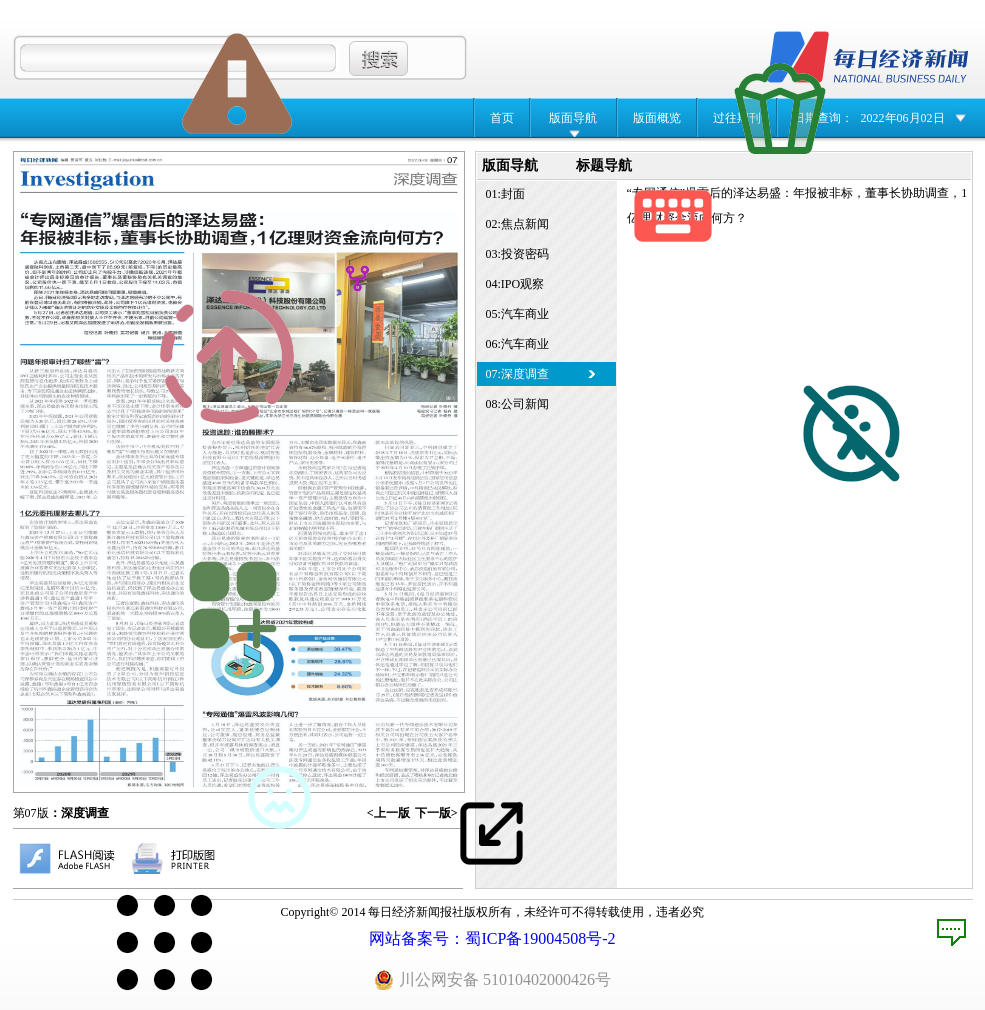  What do you see at coordinates (673, 216) in the screenshot?
I see `open the on-screen keyboard` at bounding box center [673, 216].